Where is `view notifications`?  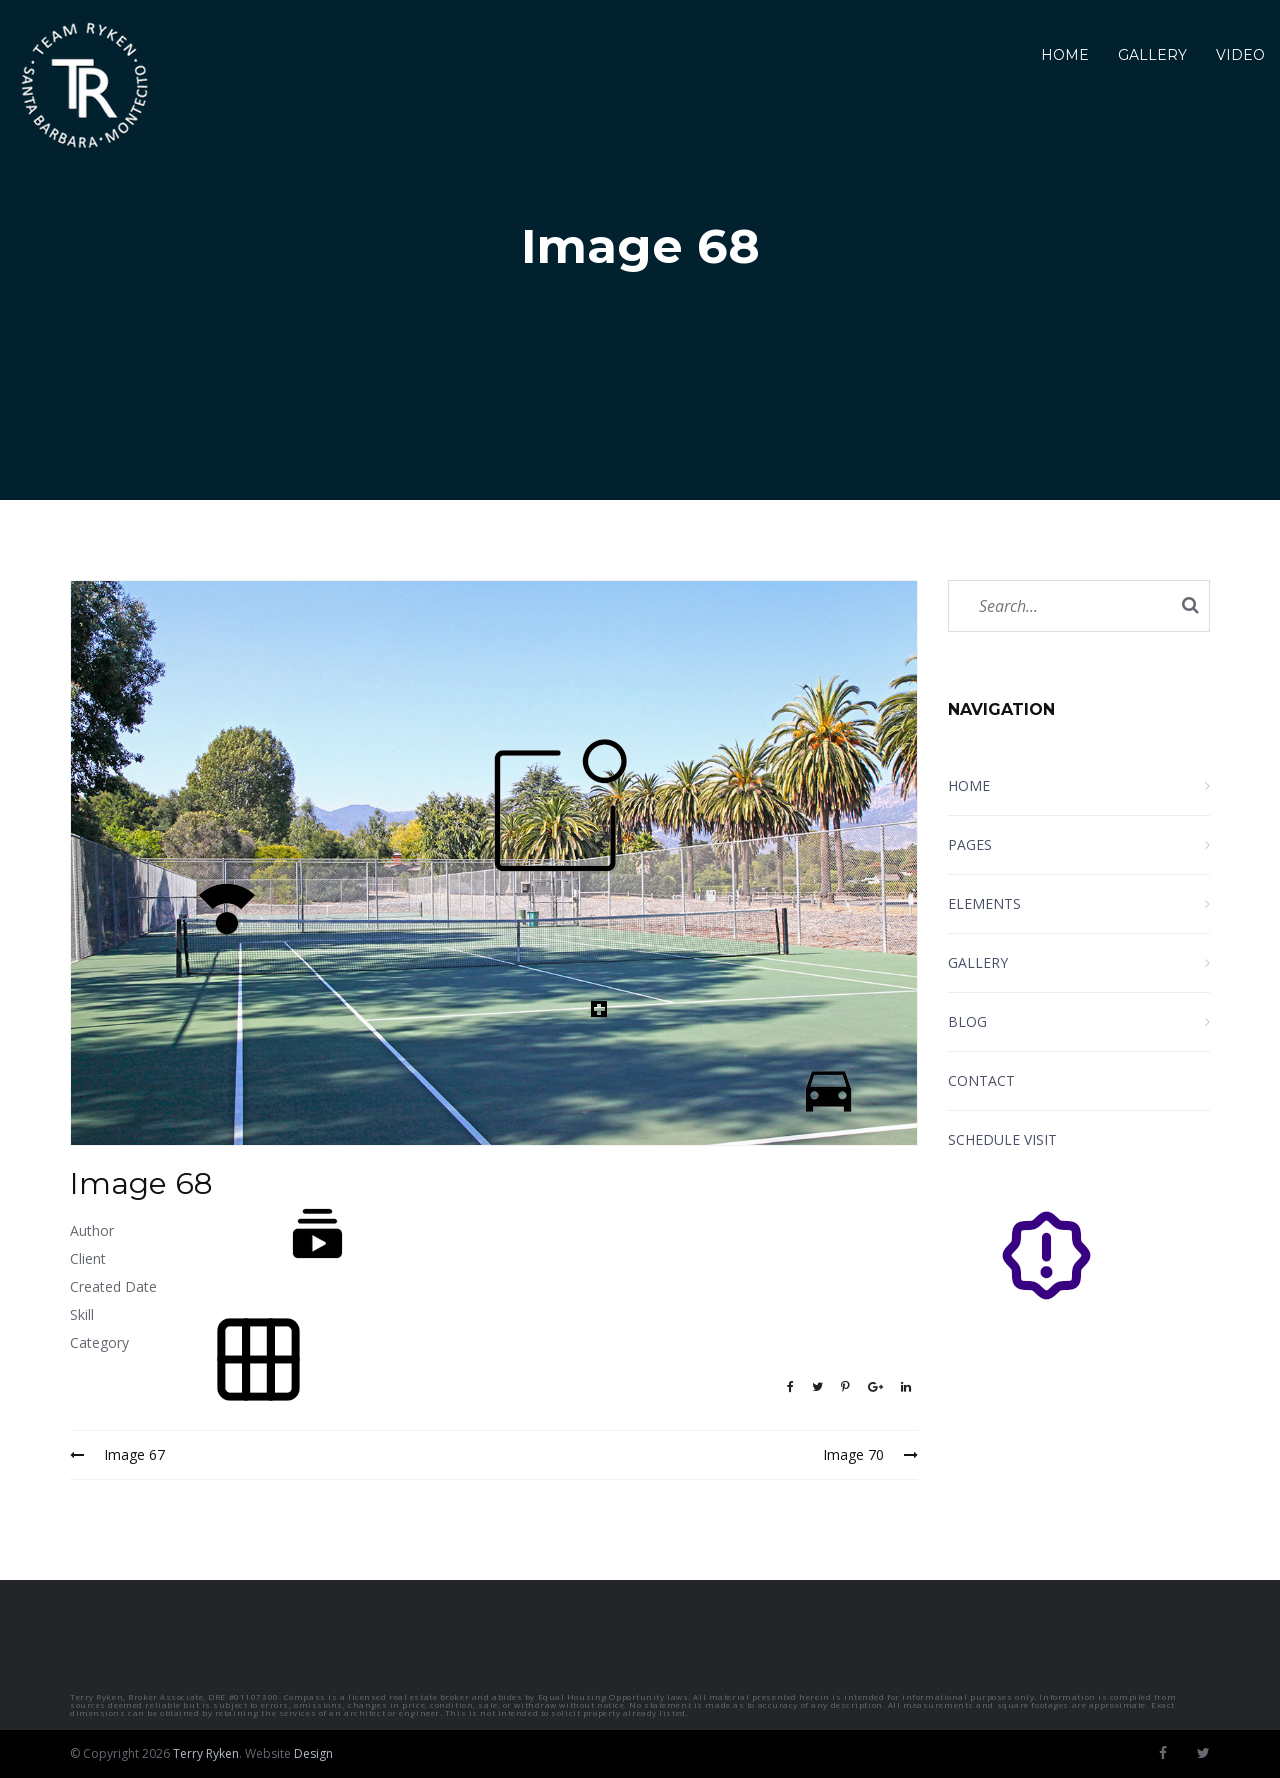 view notifications is located at coordinates (558, 808).